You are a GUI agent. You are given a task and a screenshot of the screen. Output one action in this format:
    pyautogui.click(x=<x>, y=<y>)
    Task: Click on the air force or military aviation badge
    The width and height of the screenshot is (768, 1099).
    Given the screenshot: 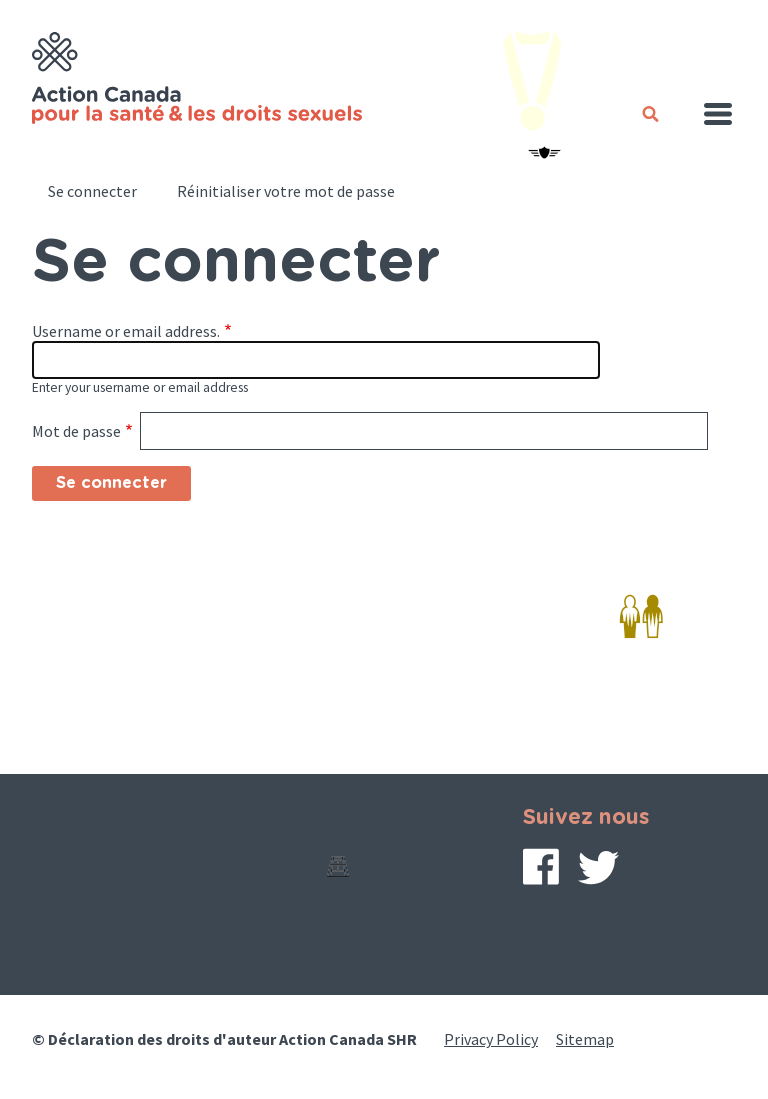 What is the action you would take?
    pyautogui.click(x=544, y=152)
    